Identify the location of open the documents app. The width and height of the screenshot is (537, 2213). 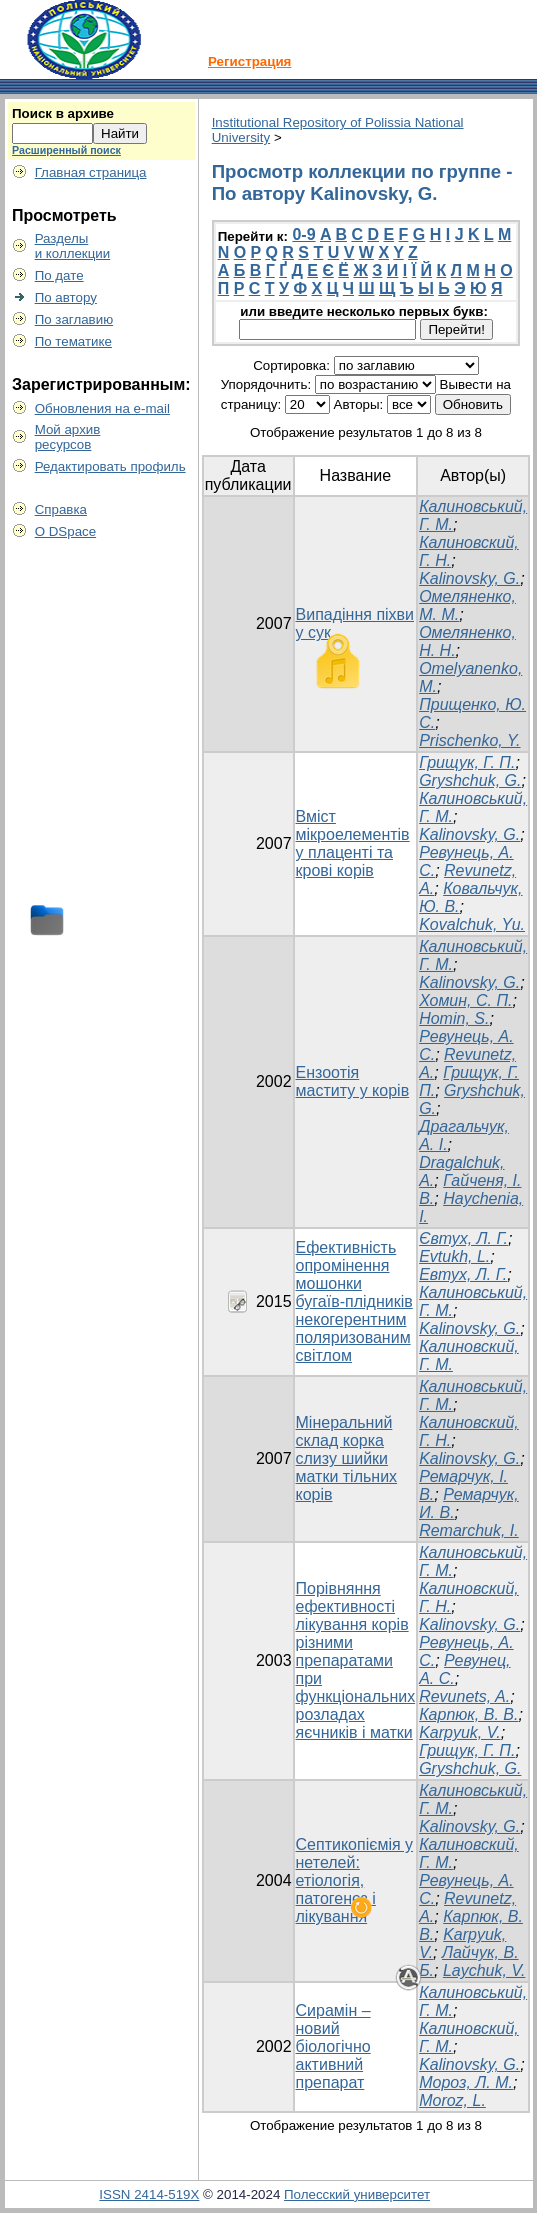
(237, 1301).